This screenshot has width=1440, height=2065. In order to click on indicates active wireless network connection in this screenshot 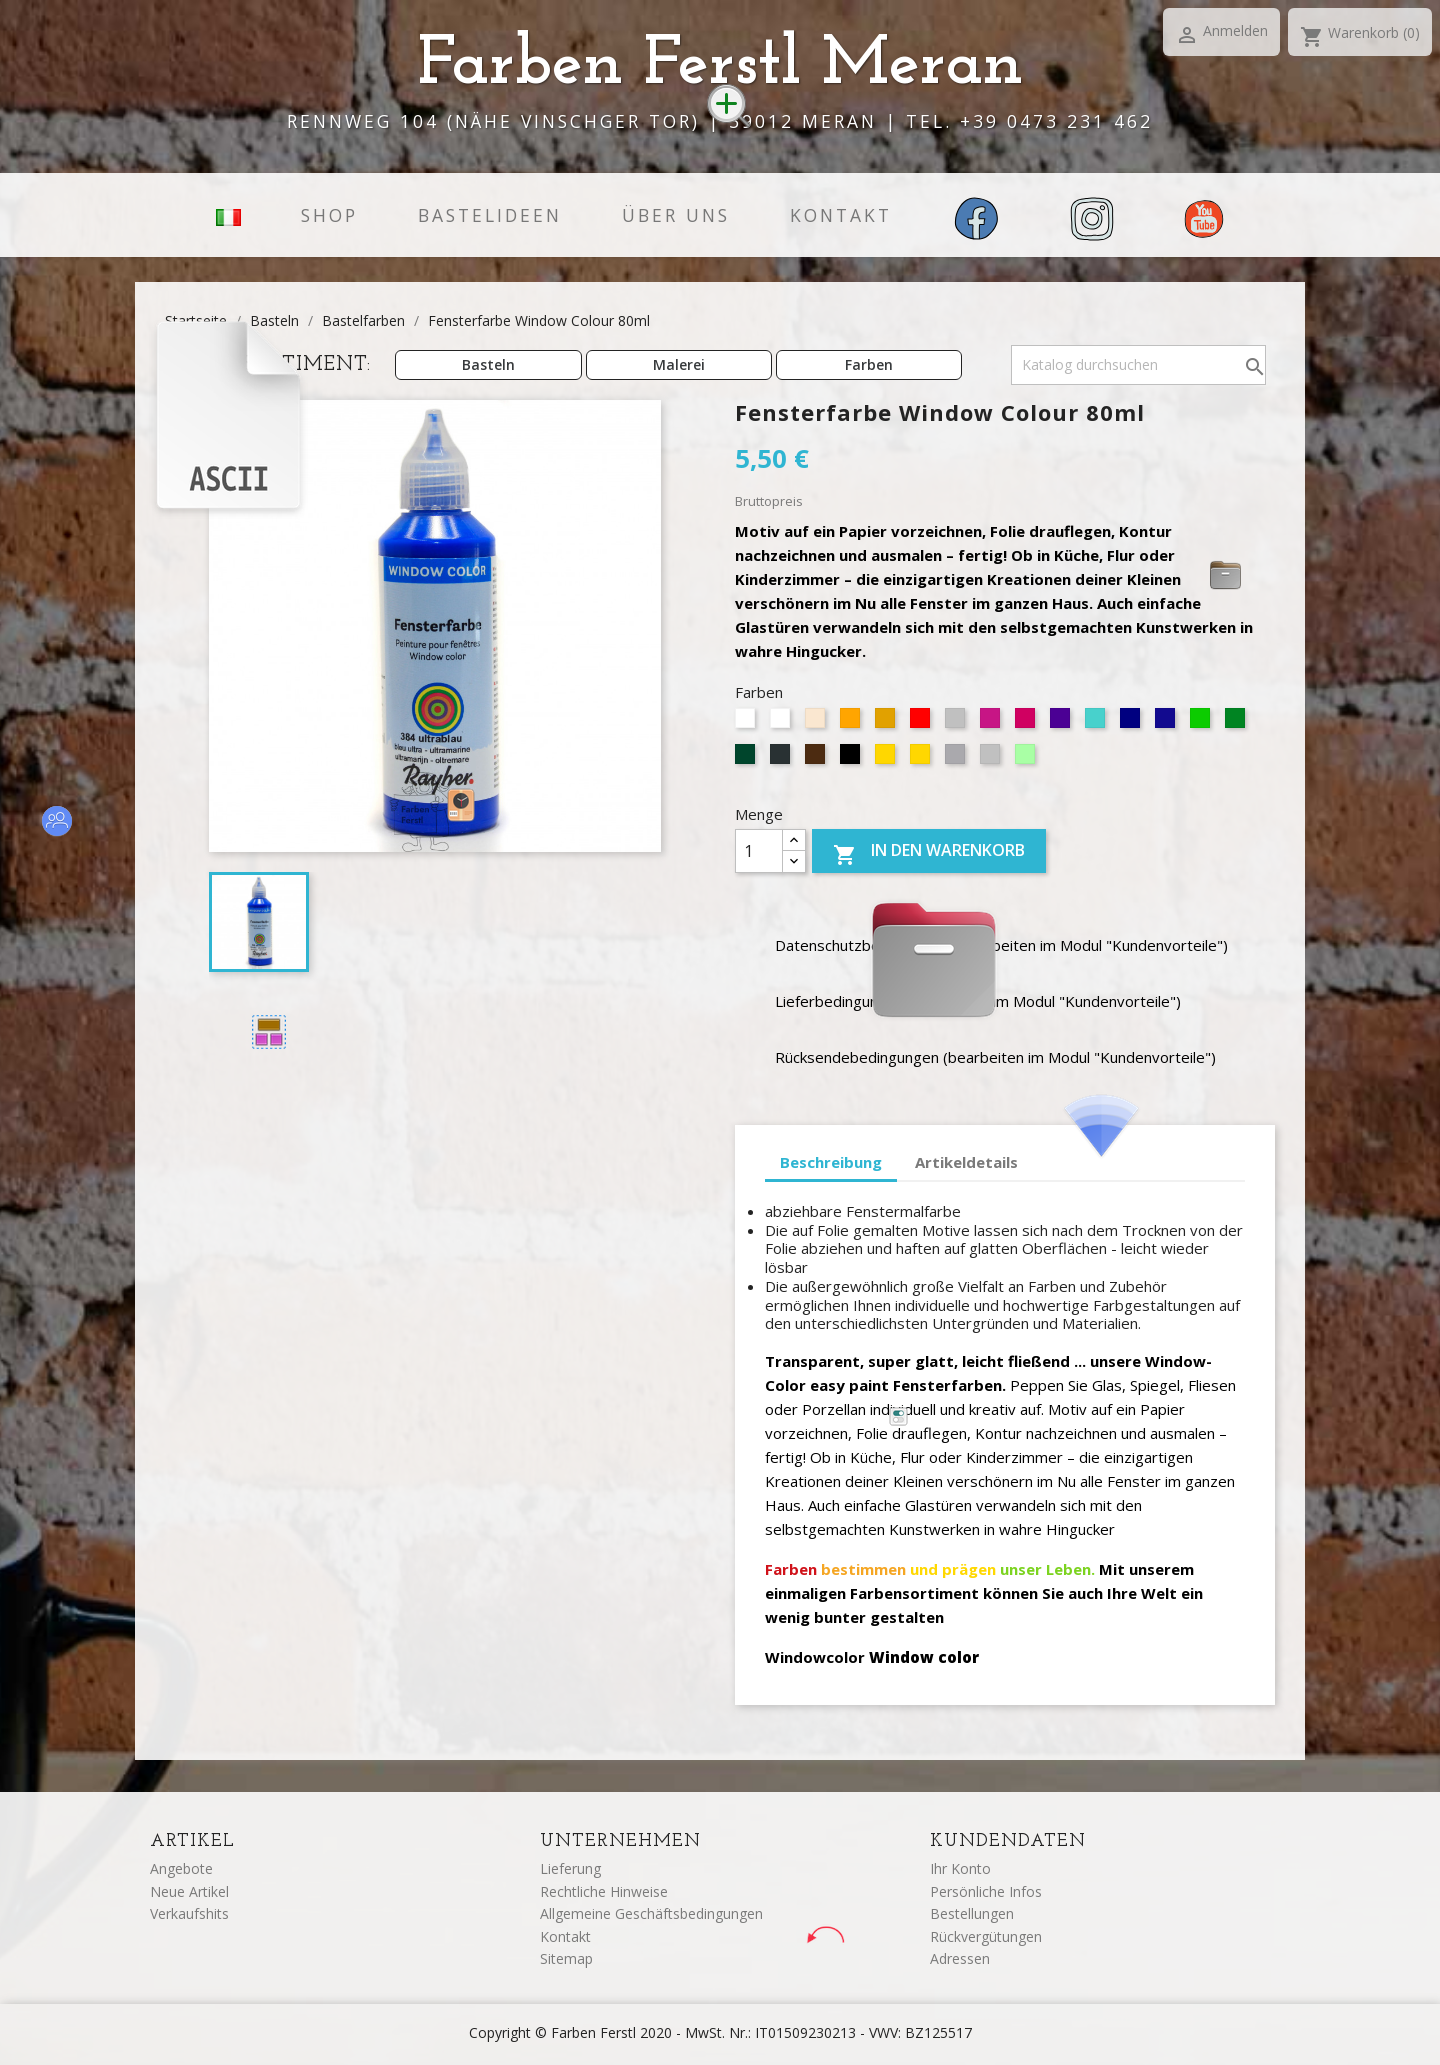, I will do `click(1101, 1125)`.